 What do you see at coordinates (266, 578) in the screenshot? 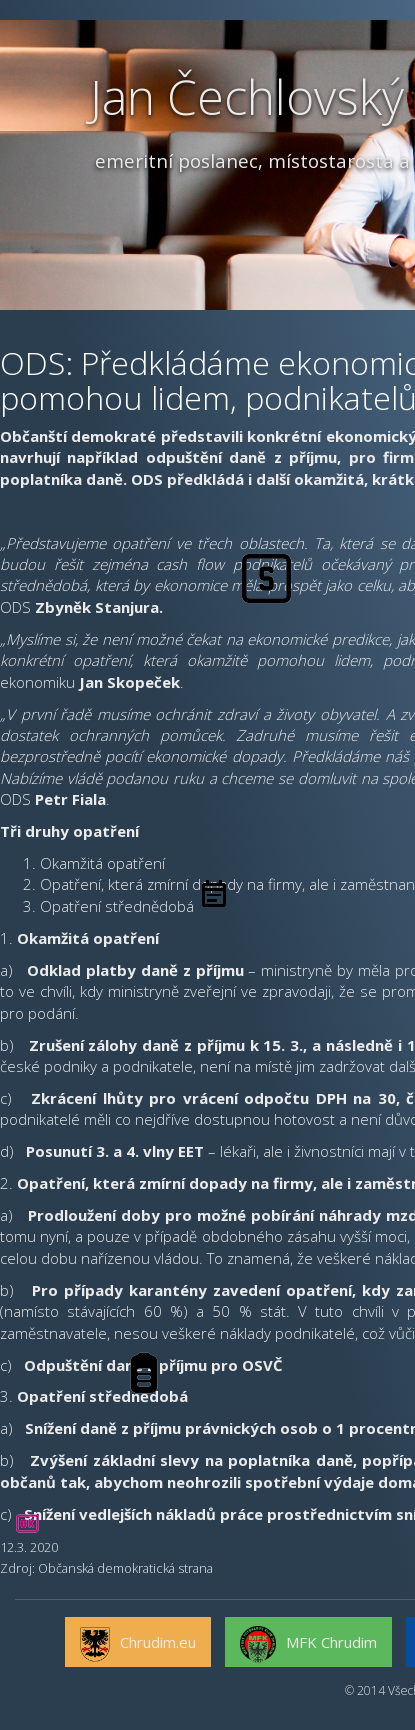
I see `indicates a shortcut or keyboard shortcut function` at bounding box center [266, 578].